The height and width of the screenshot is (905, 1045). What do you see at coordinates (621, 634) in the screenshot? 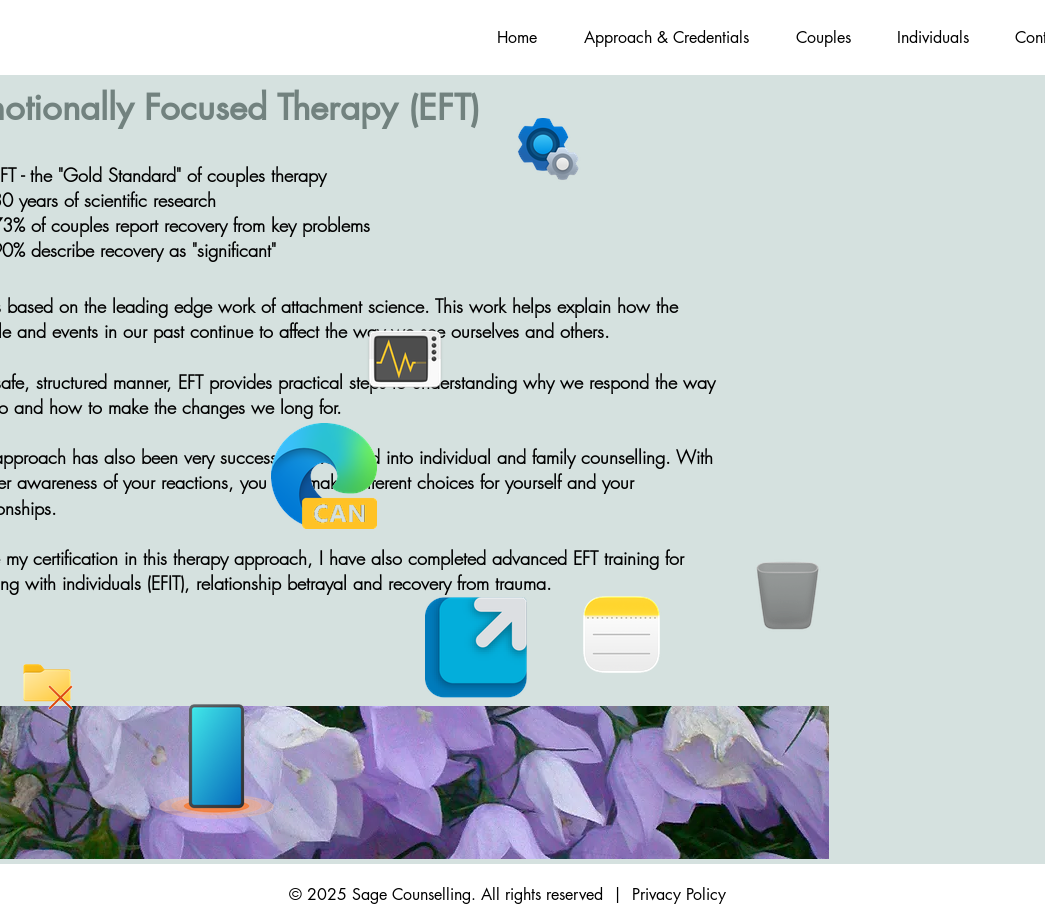
I see `open the notes app` at bounding box center [621, 634].